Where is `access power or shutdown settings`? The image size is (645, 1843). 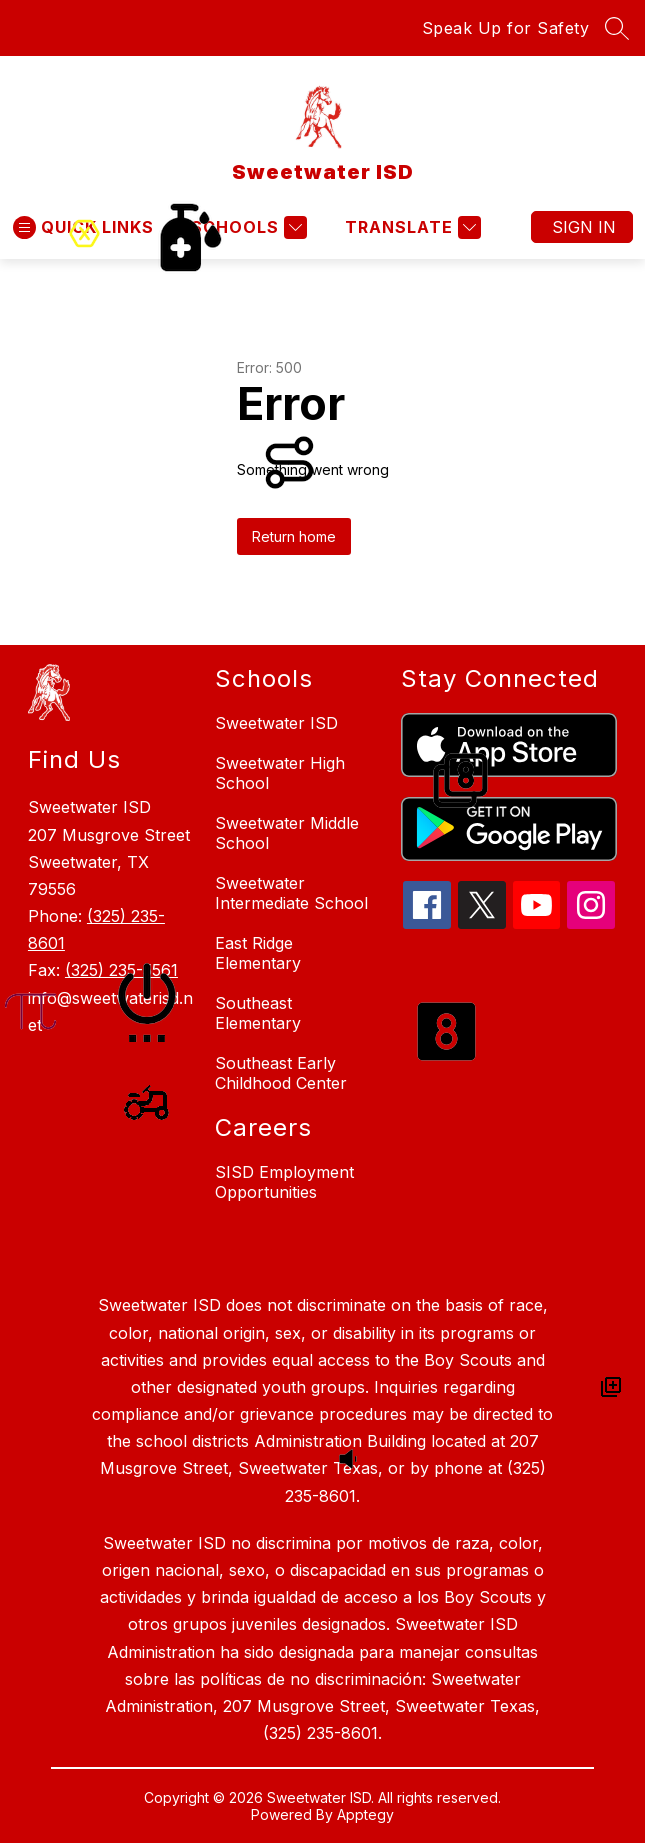 access power or shutdown settings is located at coordinates (147, 999).